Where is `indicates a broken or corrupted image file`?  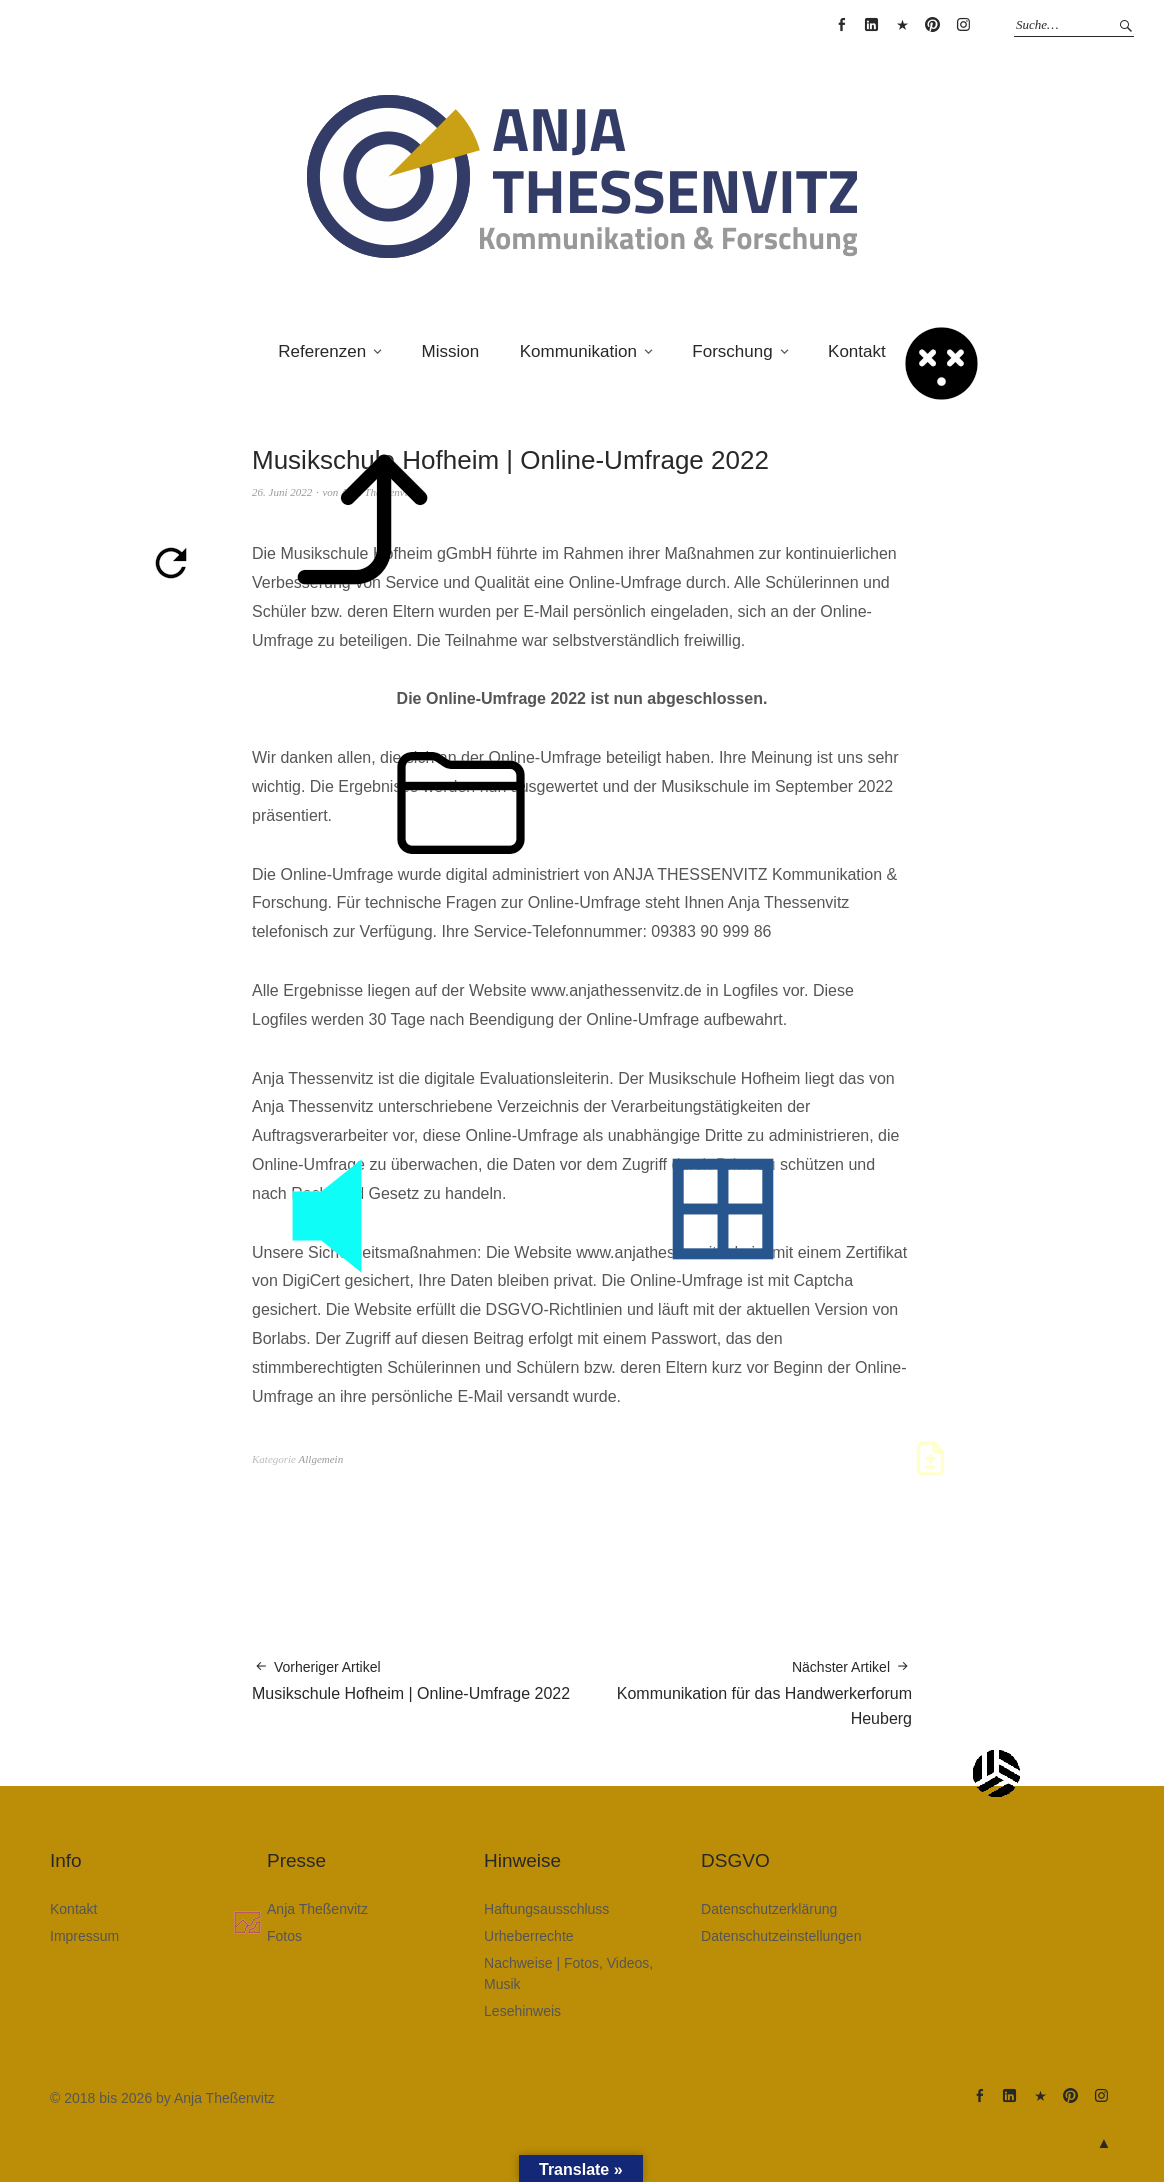
indicates a broken or corrupted image file is located at coordinates (247, 1922).